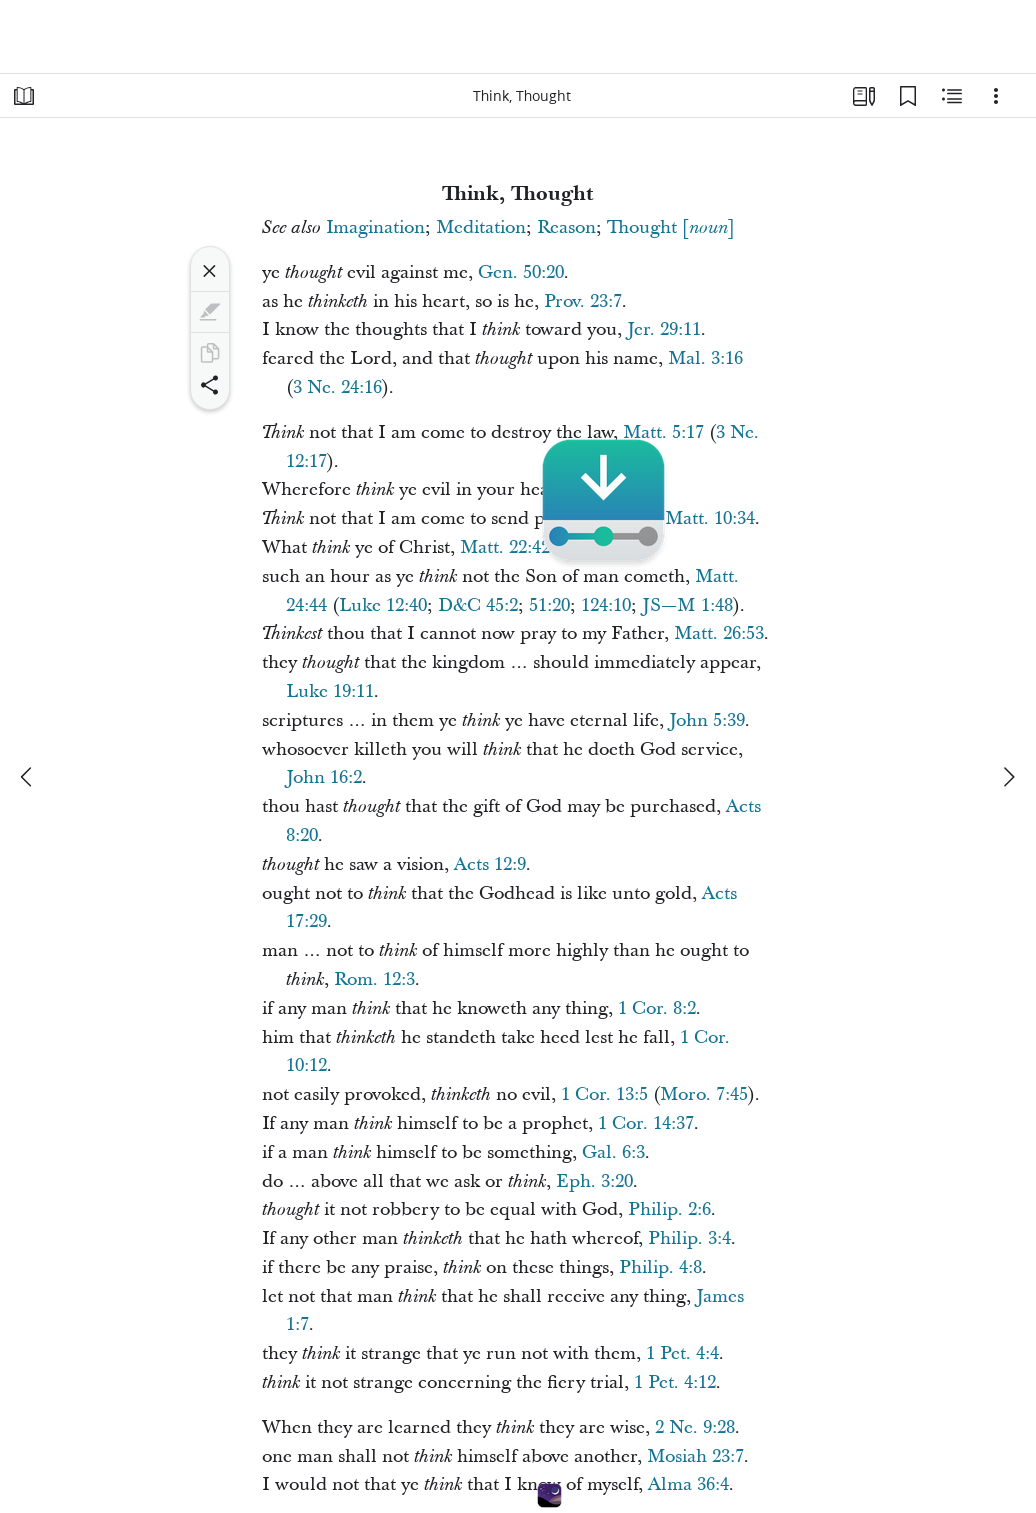 This screenshot has height=1513, width=1036. What do you see at coordinates (603, 500) in the screenshot?
I see `open the ubiquity installer application` at bounding box center [603, 500].